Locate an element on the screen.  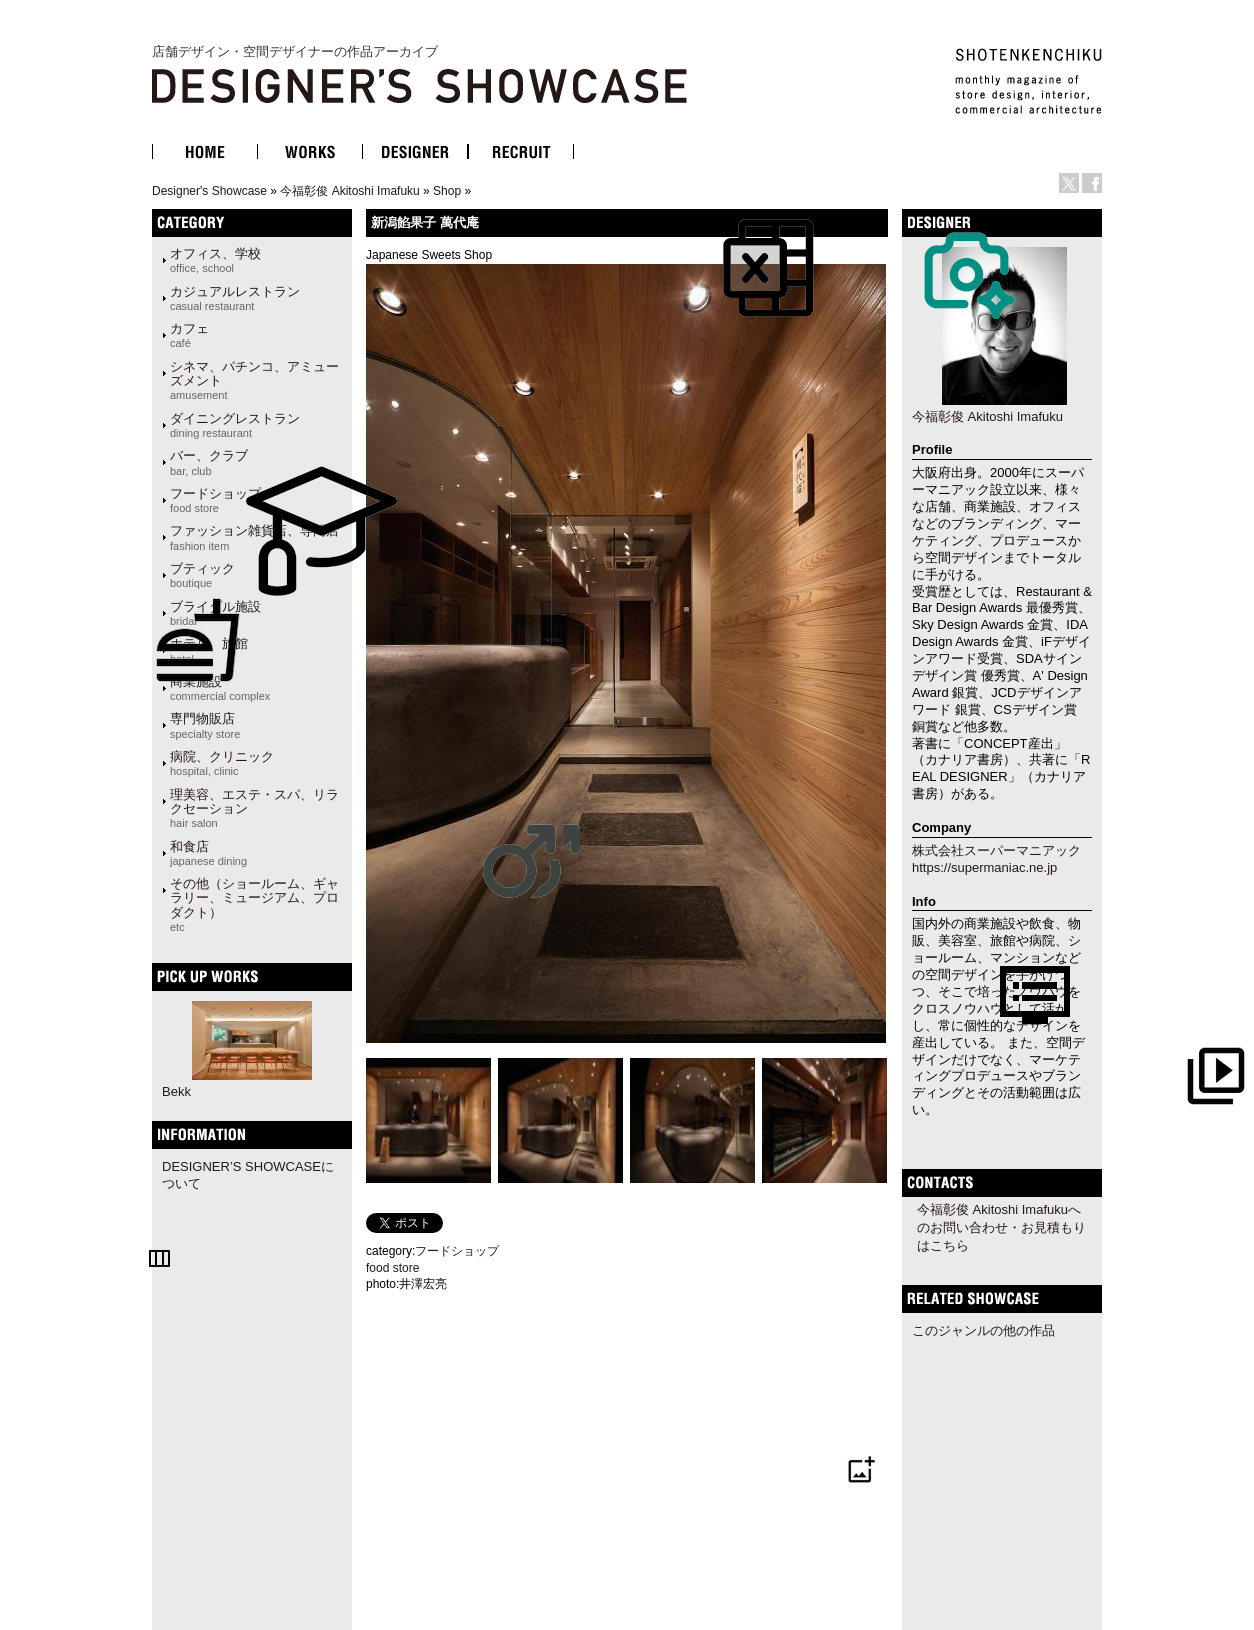
access DVR or recorded content is located at coordinates (1035, 995).